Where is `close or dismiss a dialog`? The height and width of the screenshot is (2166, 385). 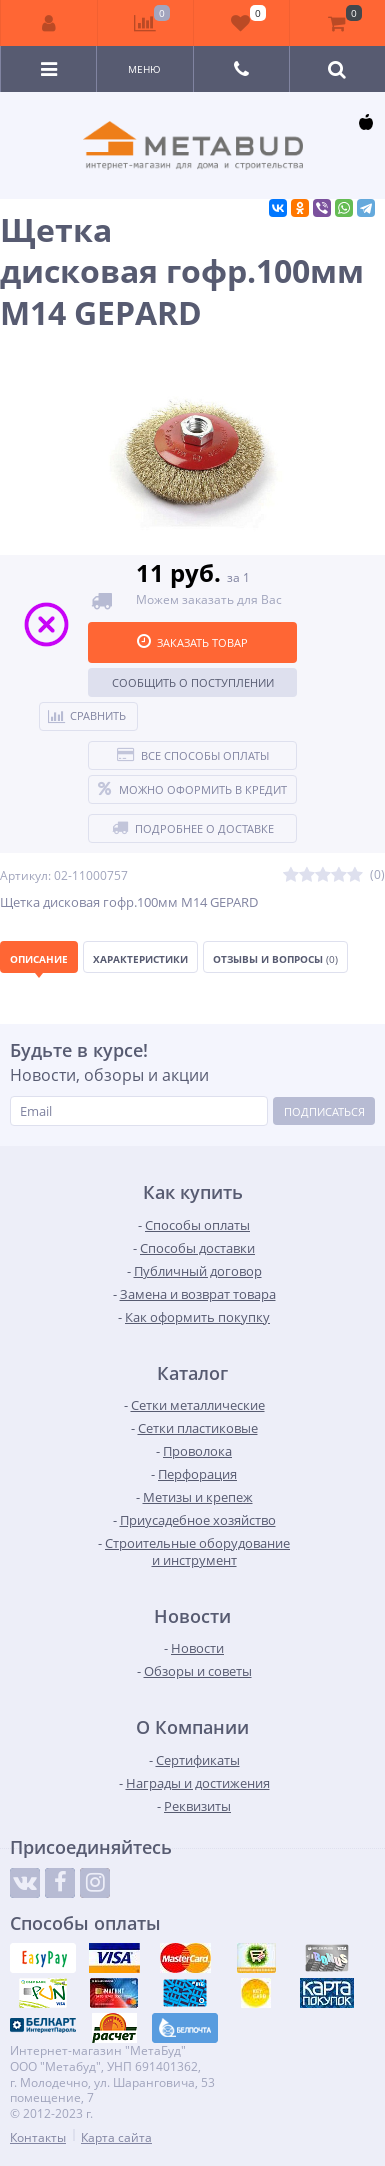
close or dismiss a dialog is located at coordinates (46, 624).